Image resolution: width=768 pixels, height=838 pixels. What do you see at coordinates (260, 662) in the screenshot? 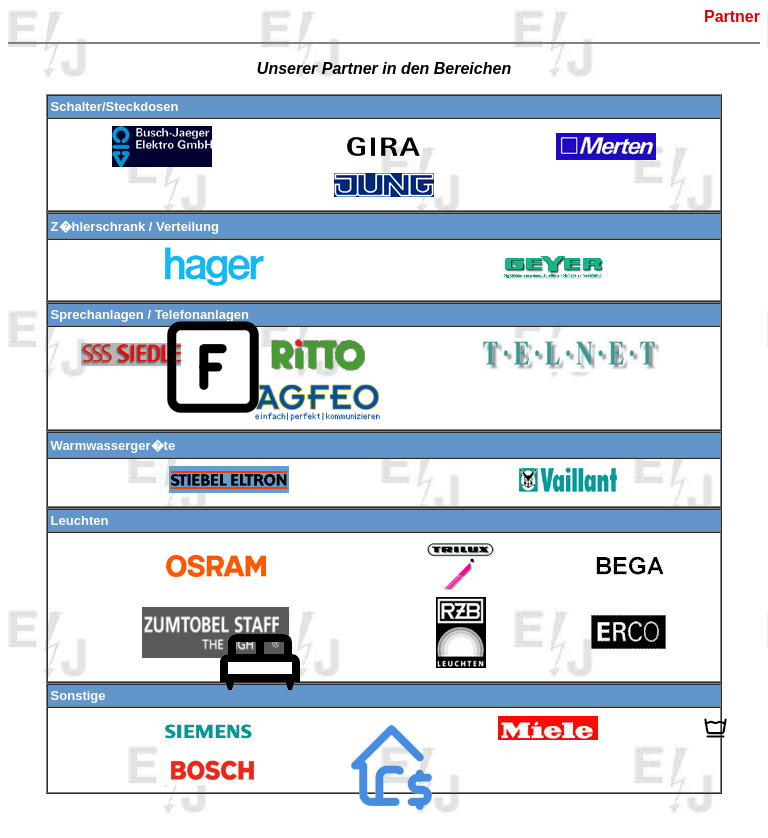
I see `view bedroom or sleeping accommodations` at bounding box center [260, 662].